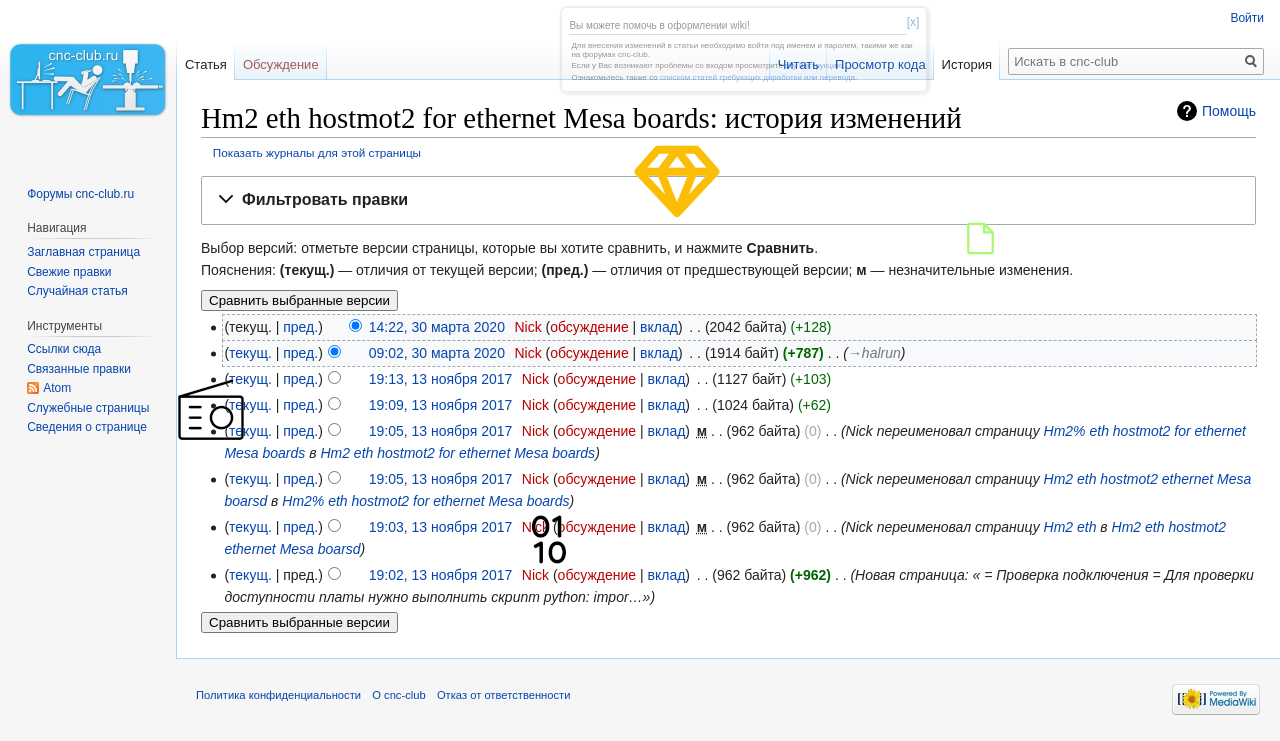 The width and height of the screenshot is (1280, 741). What do you see at coordinates (980, 238) in the screenshot?
I see `view or open a document` at bounding box center [980, 238].